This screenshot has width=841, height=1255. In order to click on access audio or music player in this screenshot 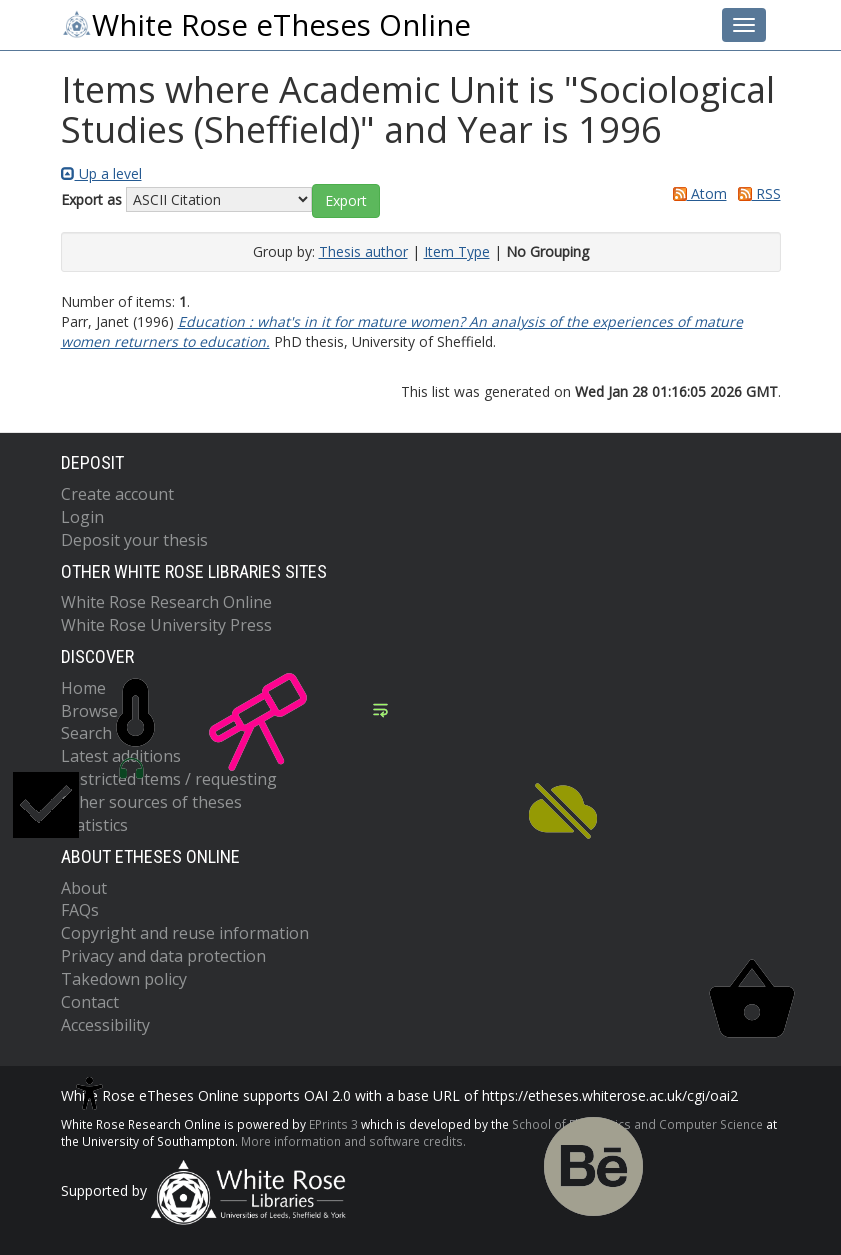, I will do `click(131, 769)`.